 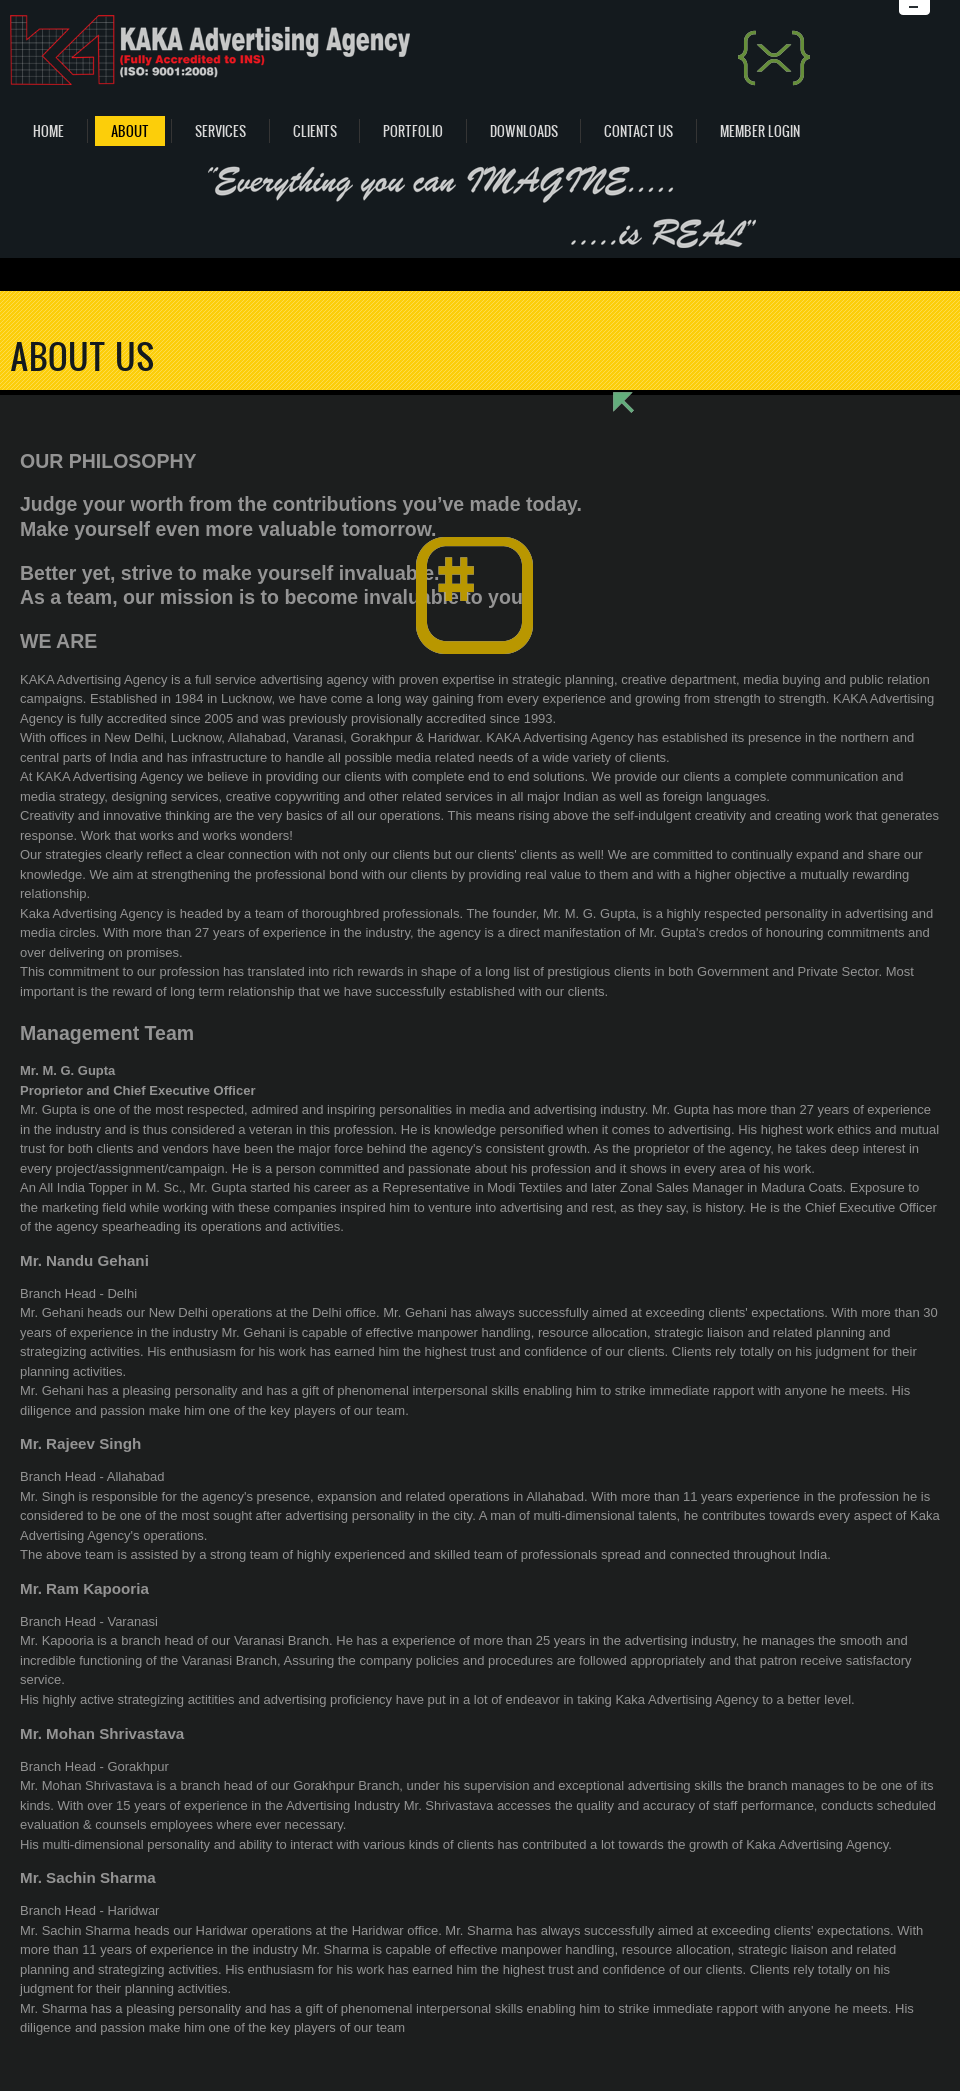 I want to click on open stackedit markdown editor, so click(x=474, y=595).